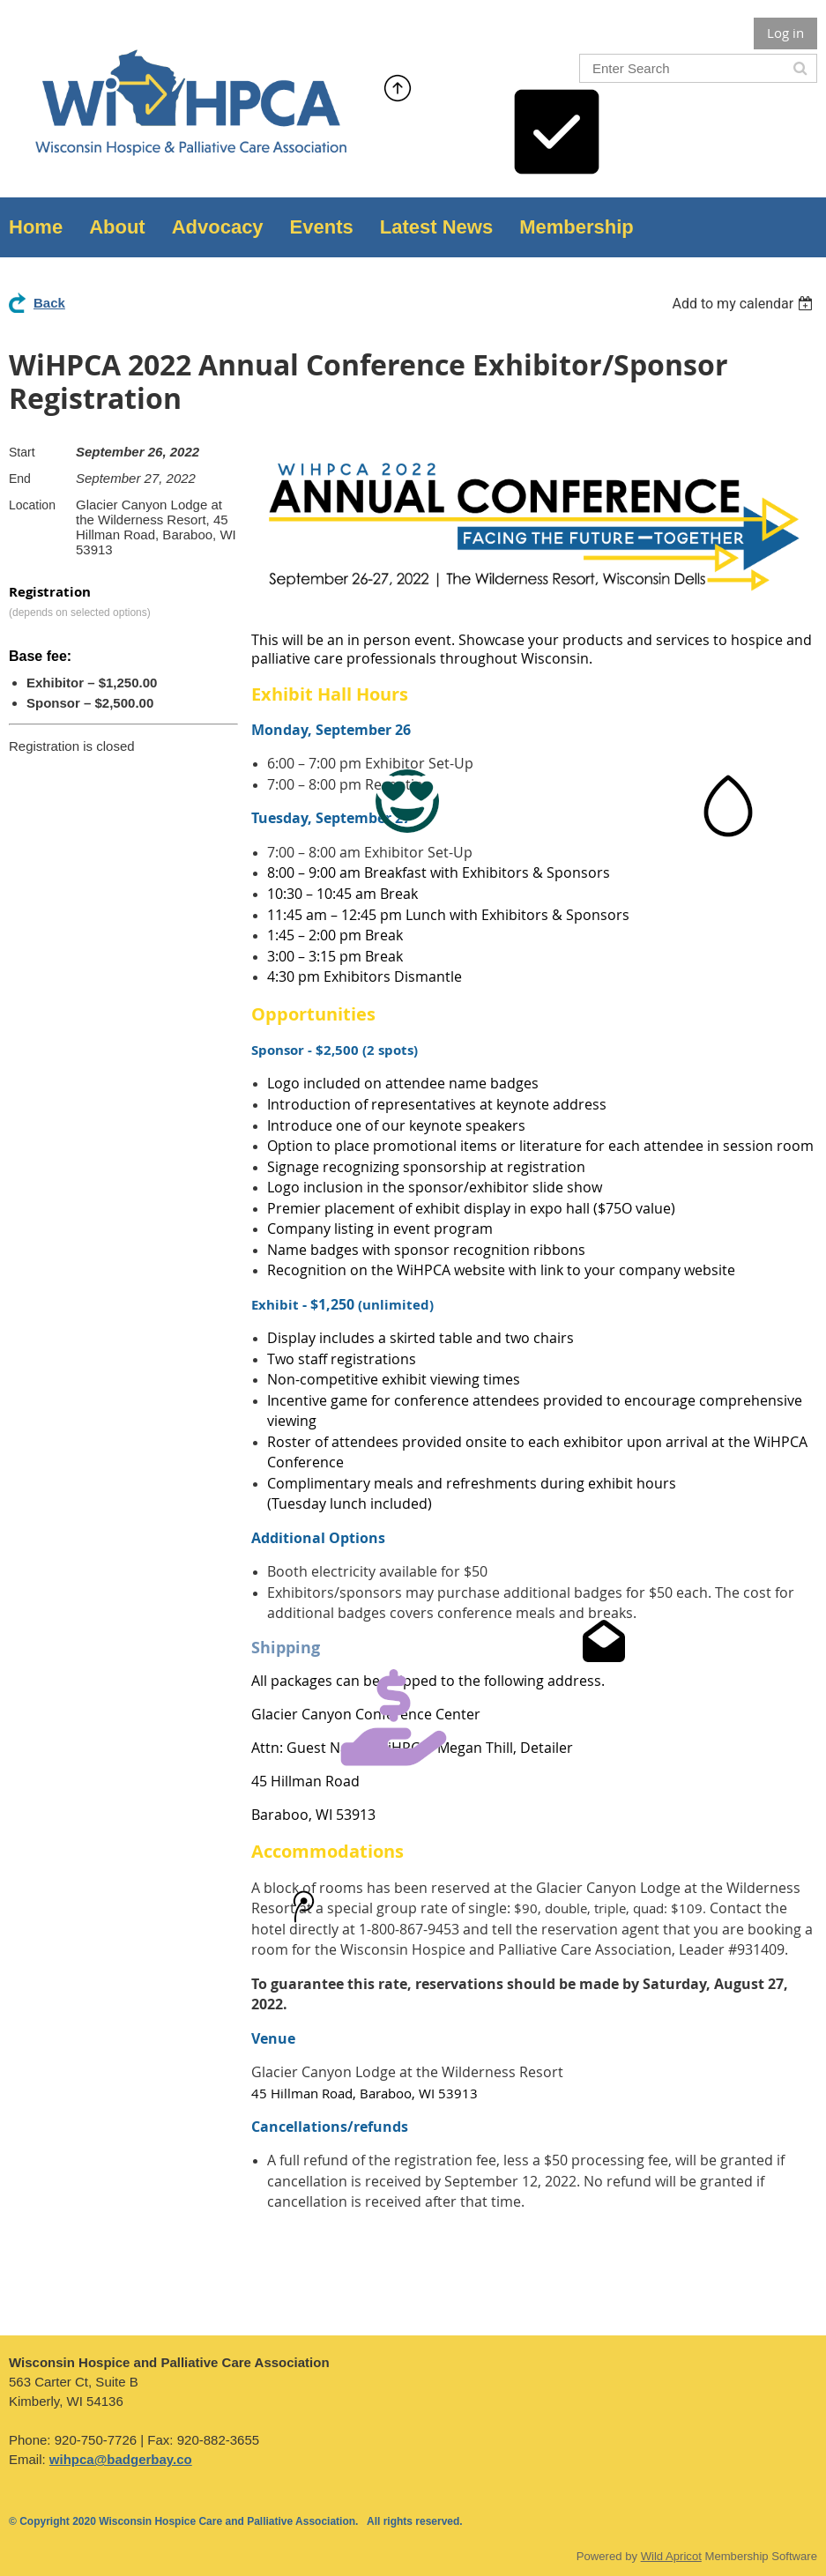 The image size is (826, 2576). What do you see at coordinates (303, 1906) in the screenshot?
I see `open tencent weibo app` at bounding box center [303, 1906].